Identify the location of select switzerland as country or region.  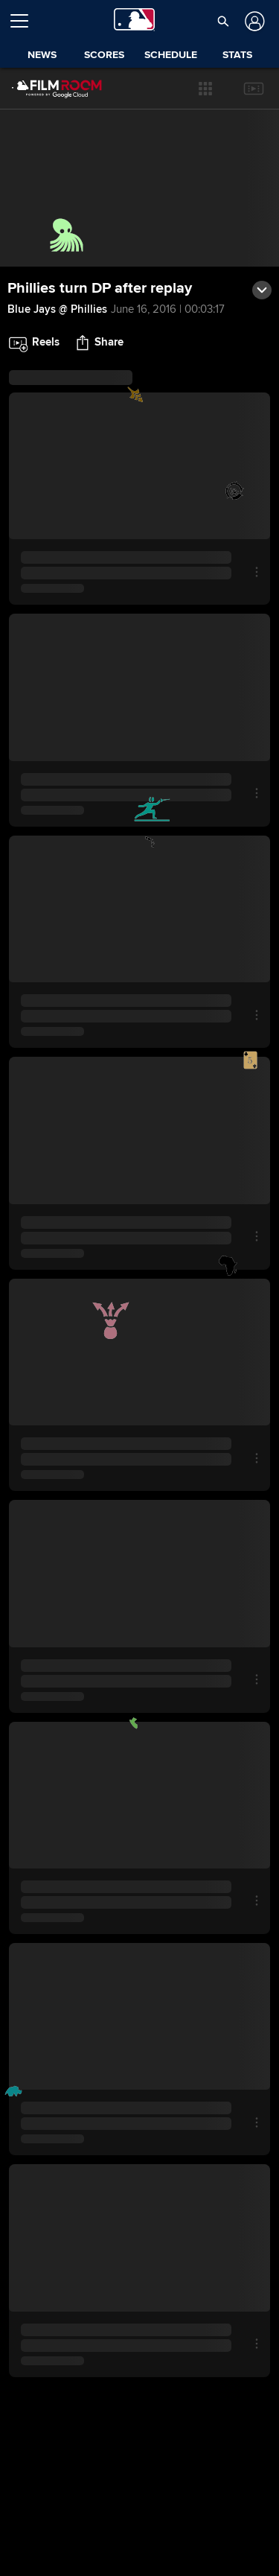
(13, 2091).